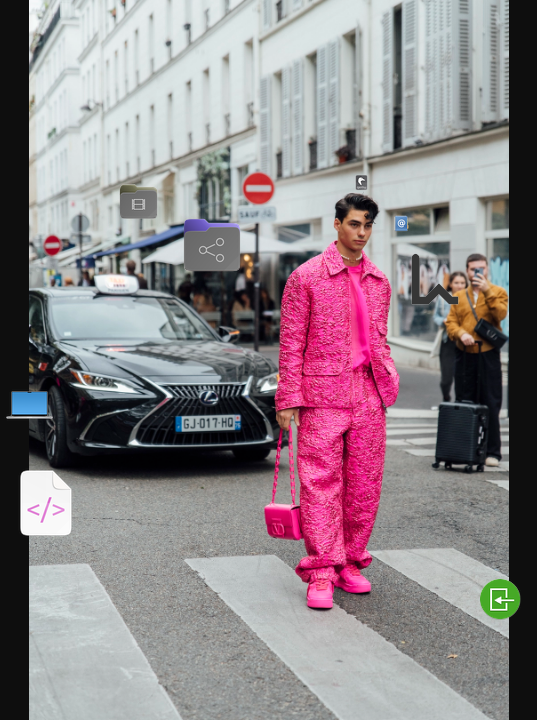 The image size is (537, 720). What do you see at coordinates (212, 245) in the screenshot?
I see `open your public shared folder` at bounding box center [212, 245].